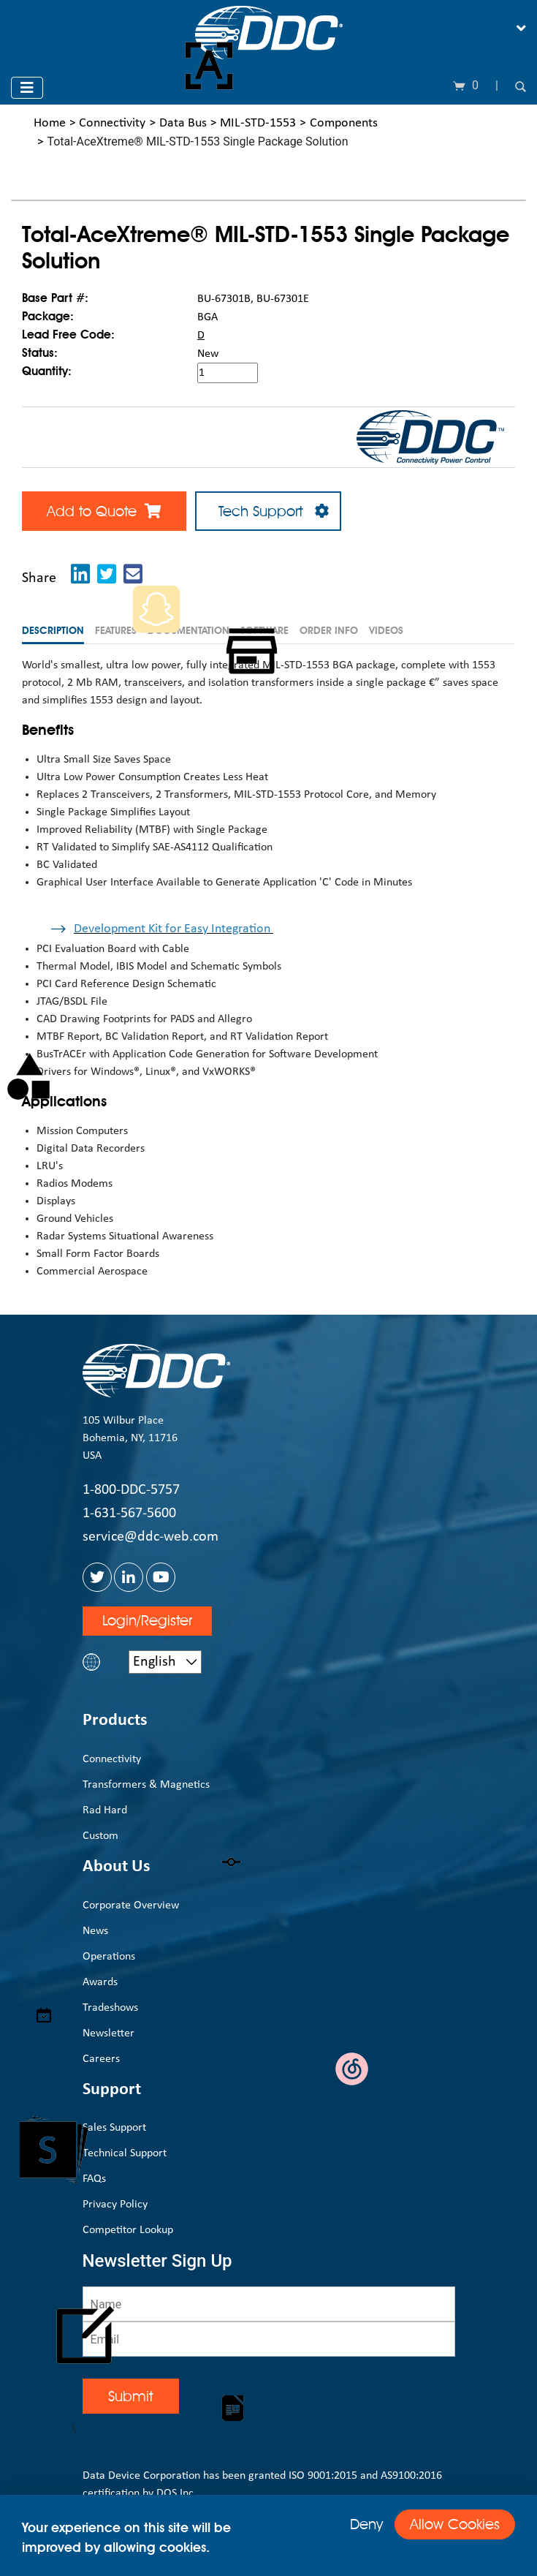  What do you see at coordinates (351, 2069) in the screenshot?
I see `open netease cloud music app` at bounding box center [351, 2069].